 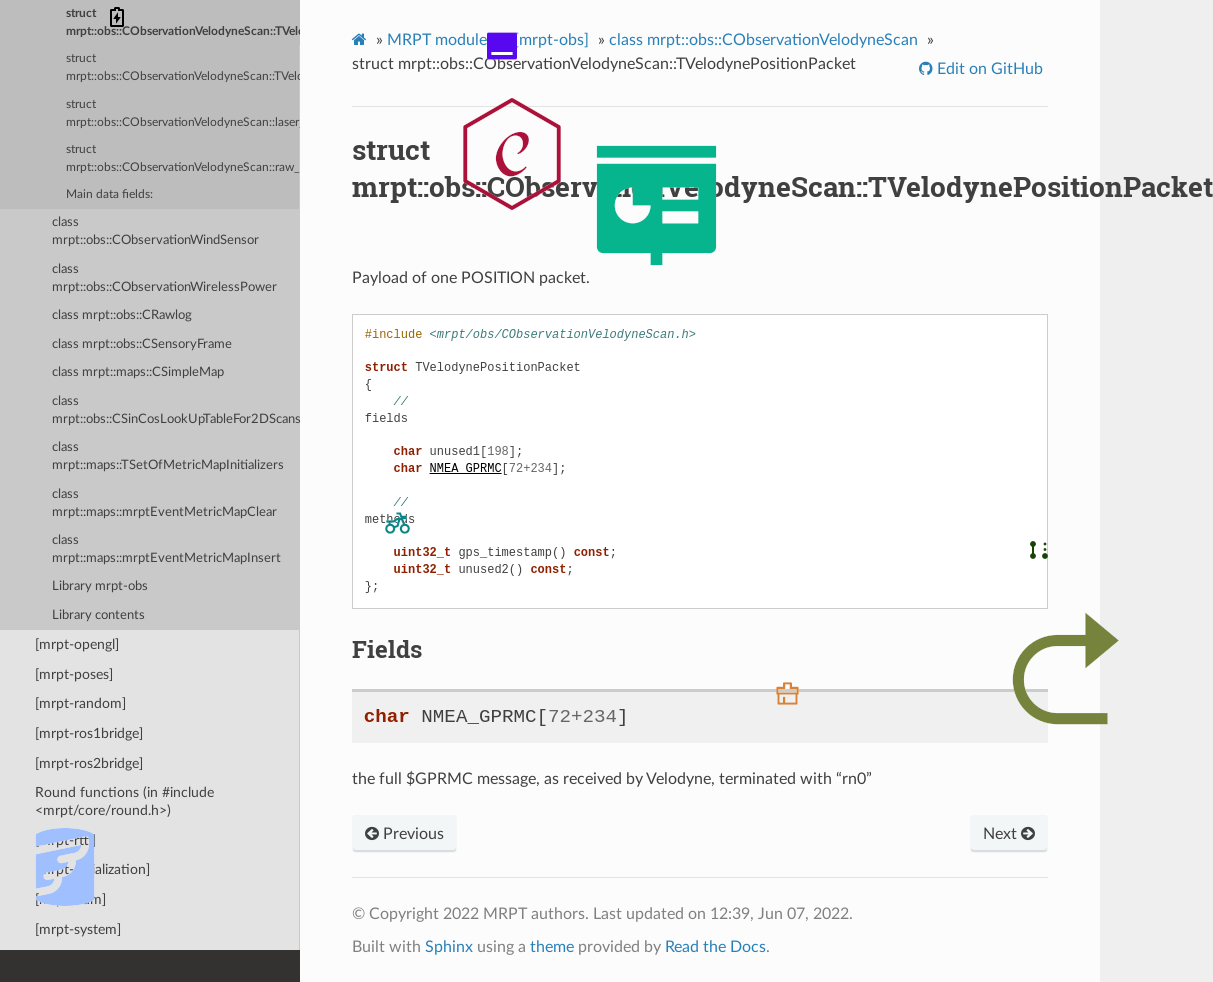 I want to click on start a presentation slideshow, so click(x=656, y=199).